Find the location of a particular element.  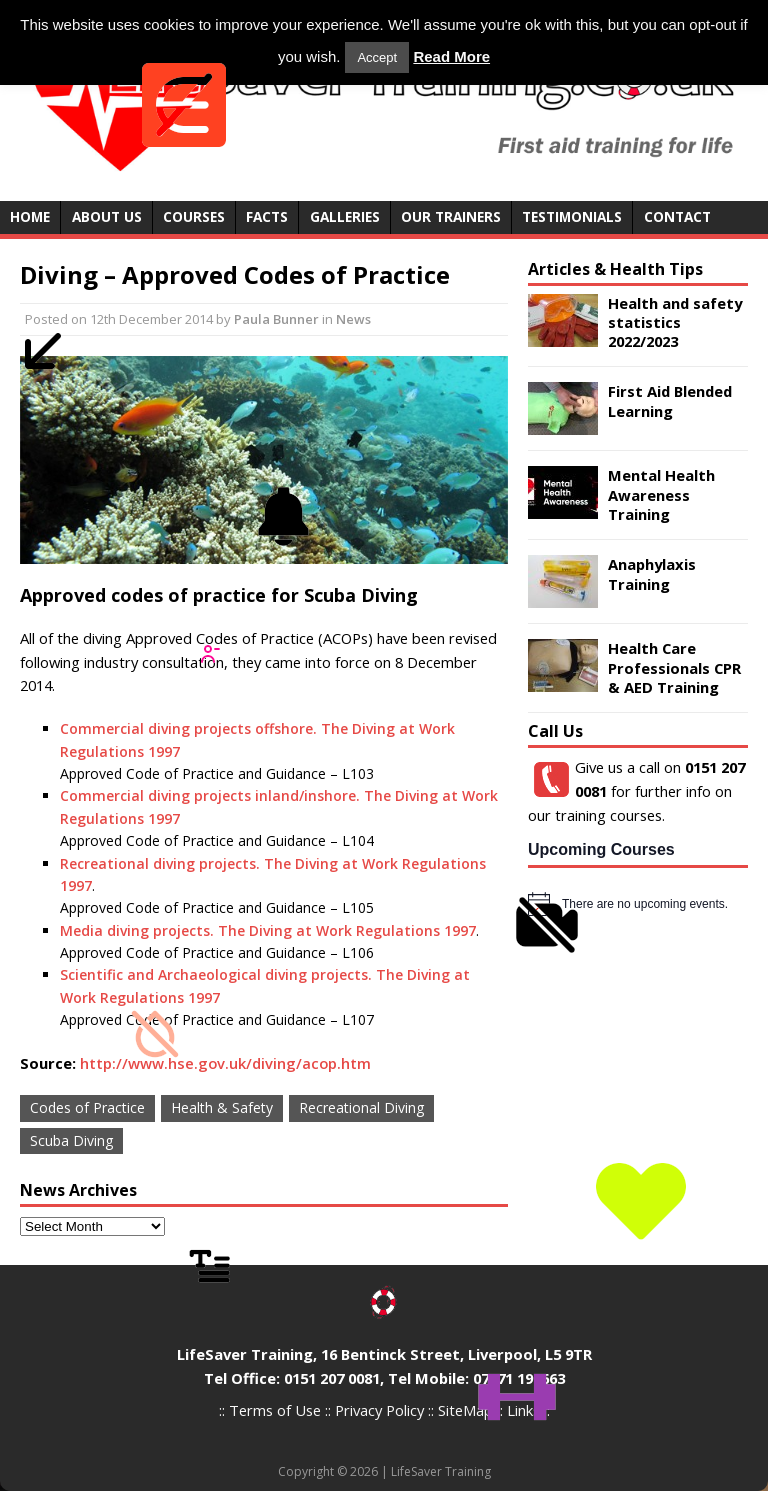

collapse or minimize a panel is located at coordinates (43, 351).